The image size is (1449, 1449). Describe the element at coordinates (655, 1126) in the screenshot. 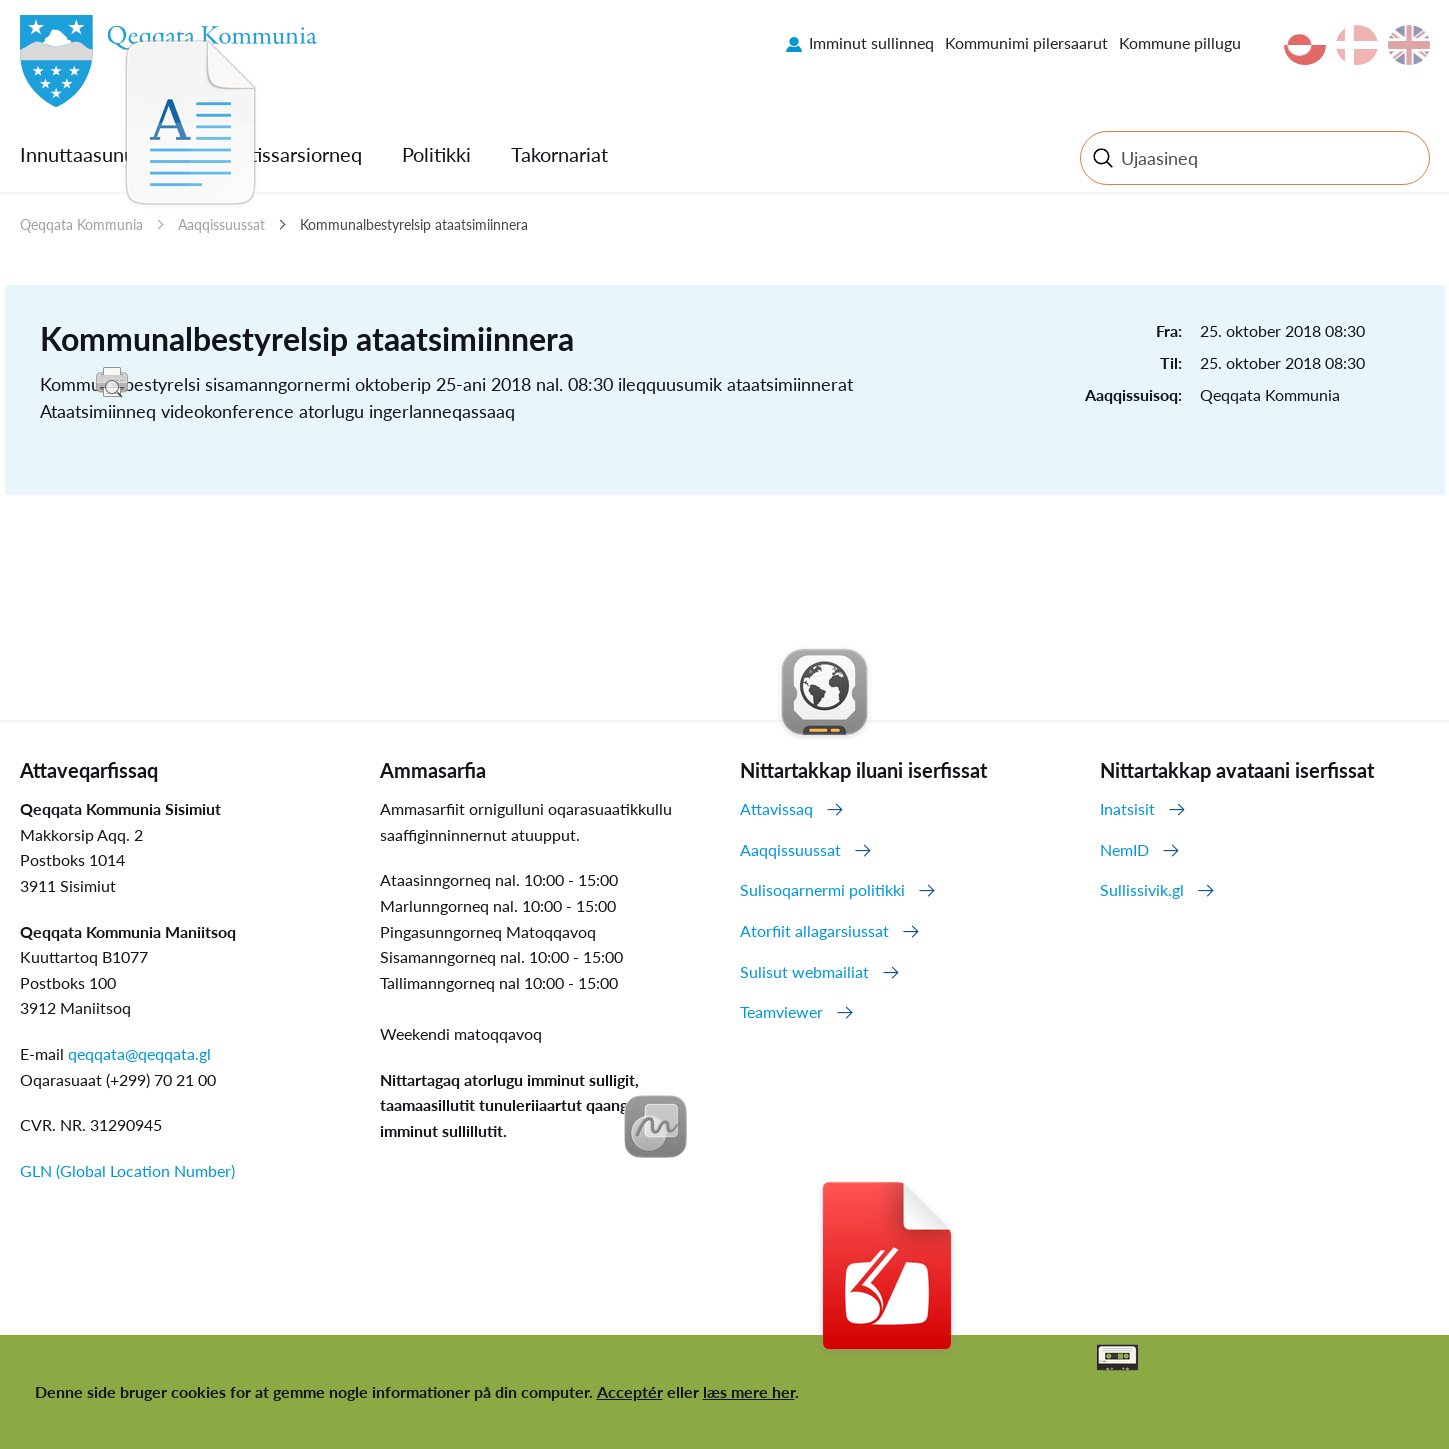

I see `open freeform app for brainstorming and sketching` at that location.